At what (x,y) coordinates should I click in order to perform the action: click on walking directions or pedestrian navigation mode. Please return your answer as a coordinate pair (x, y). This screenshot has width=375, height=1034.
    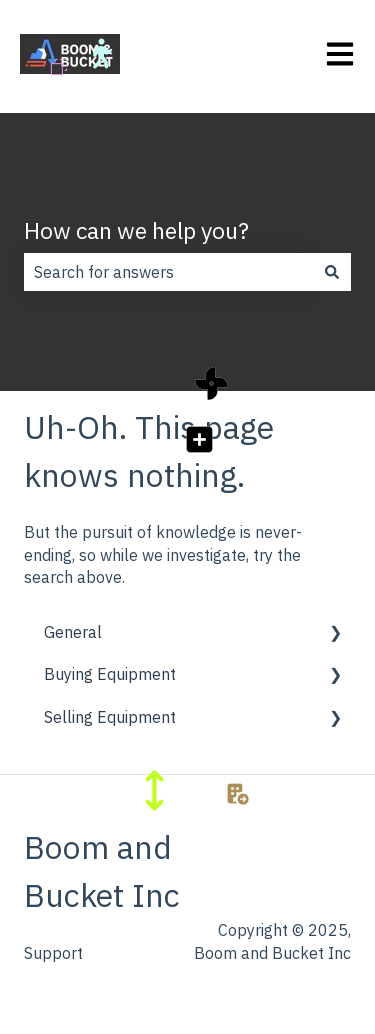
    Looking at the image, I should click on (101, 53).